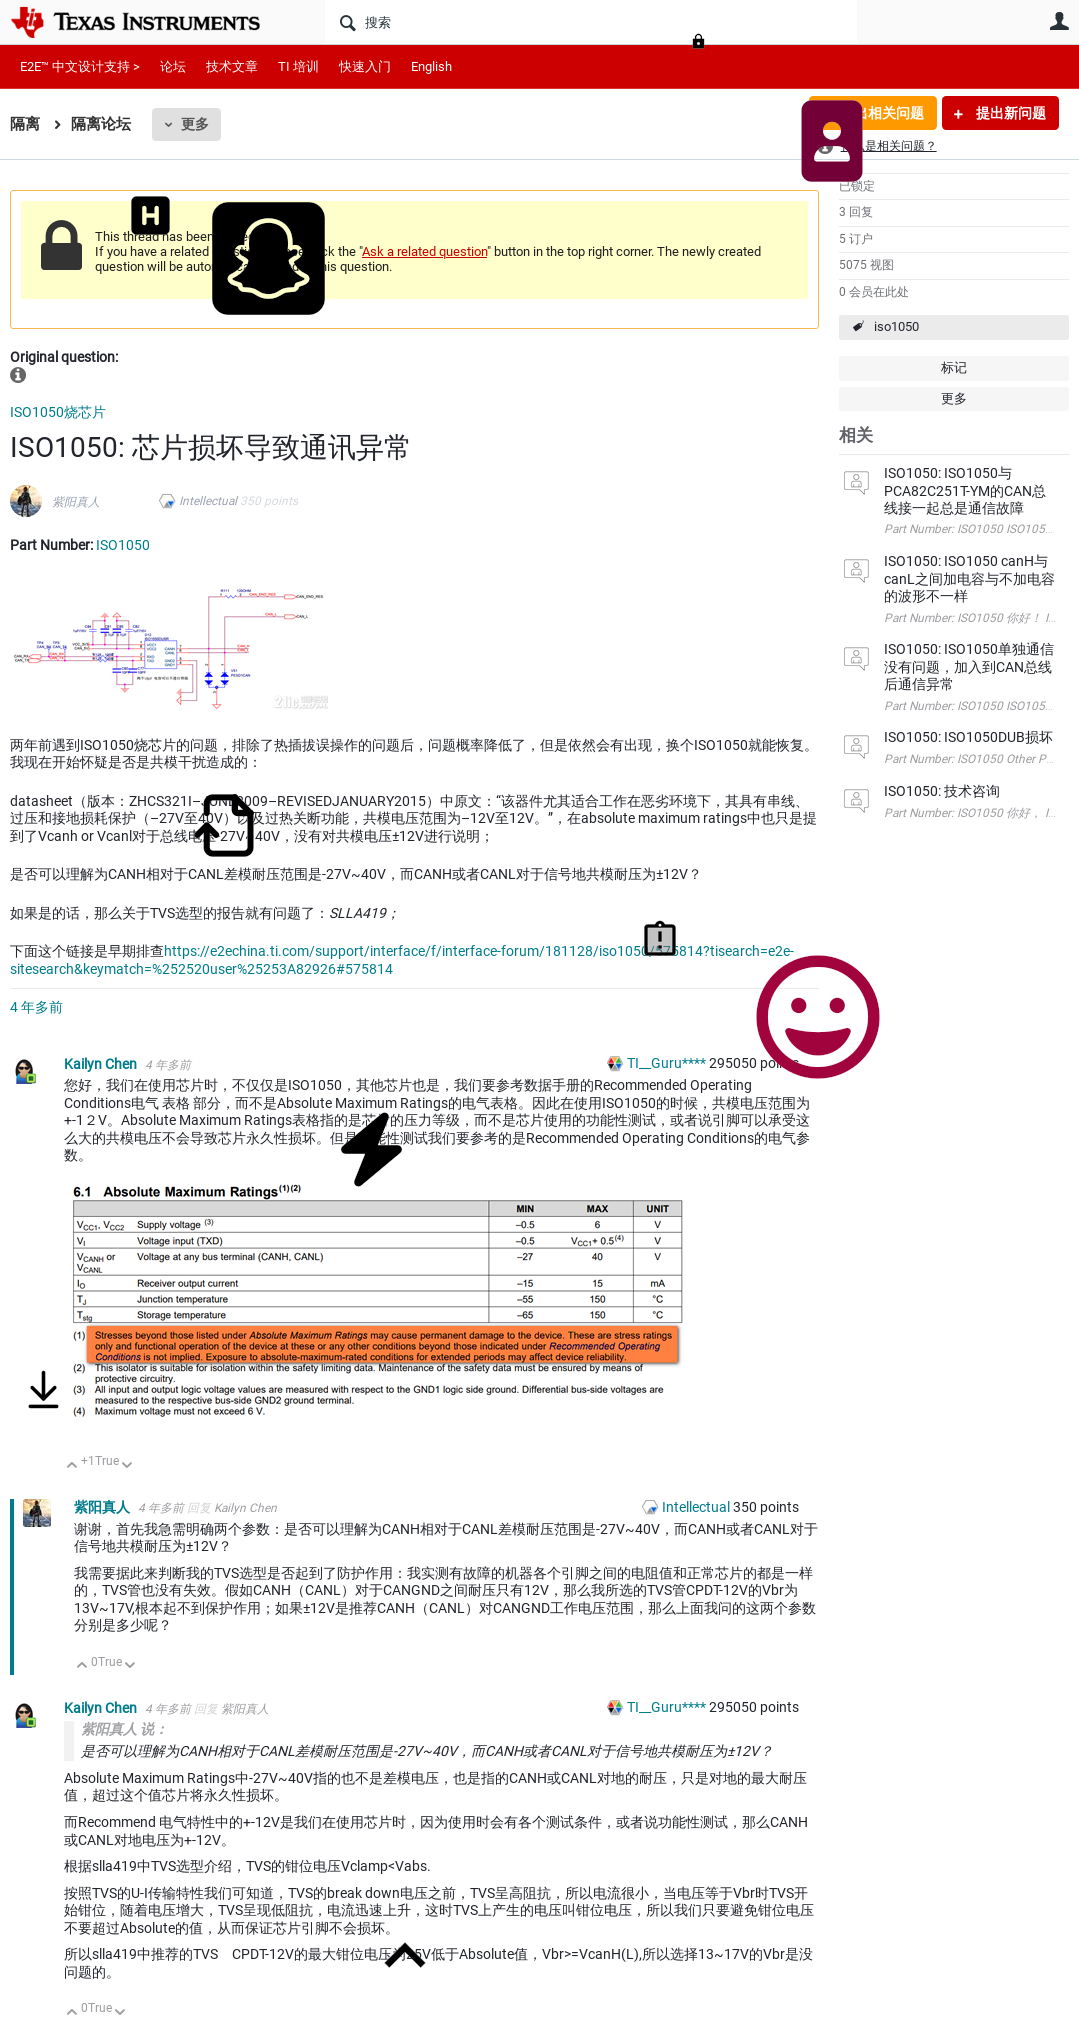 This screenshot has width=1079, height=2041. What do you see at coordinates (371, 1149) in the screenshot?
I see `indicates quick actions or flash features` at bounding box center [371, 1149].